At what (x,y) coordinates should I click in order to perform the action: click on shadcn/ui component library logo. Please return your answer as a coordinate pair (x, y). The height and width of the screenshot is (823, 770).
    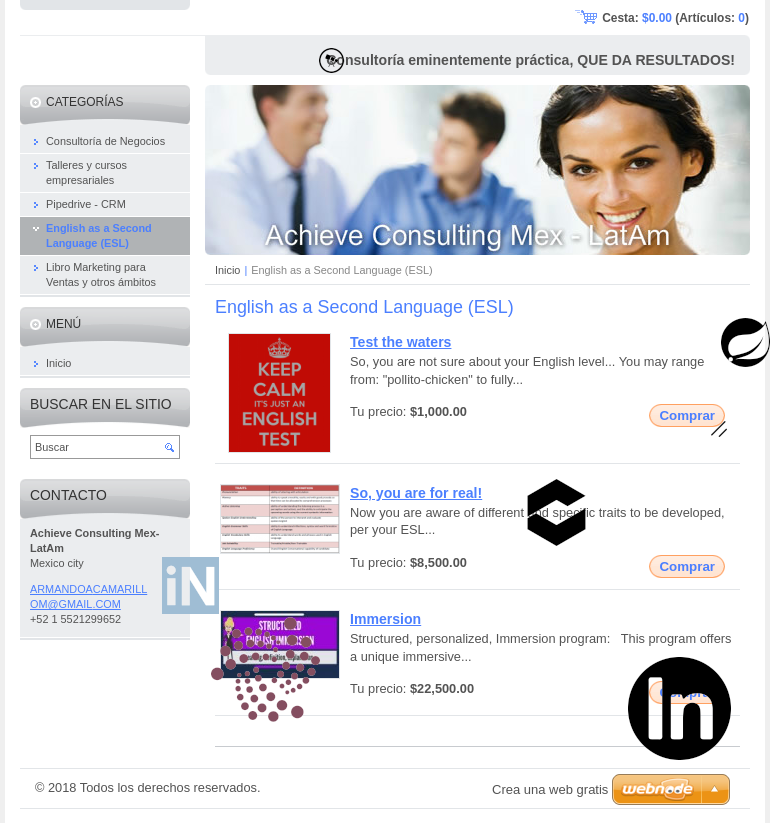
    Looking at the image, I should click on (719, 429).